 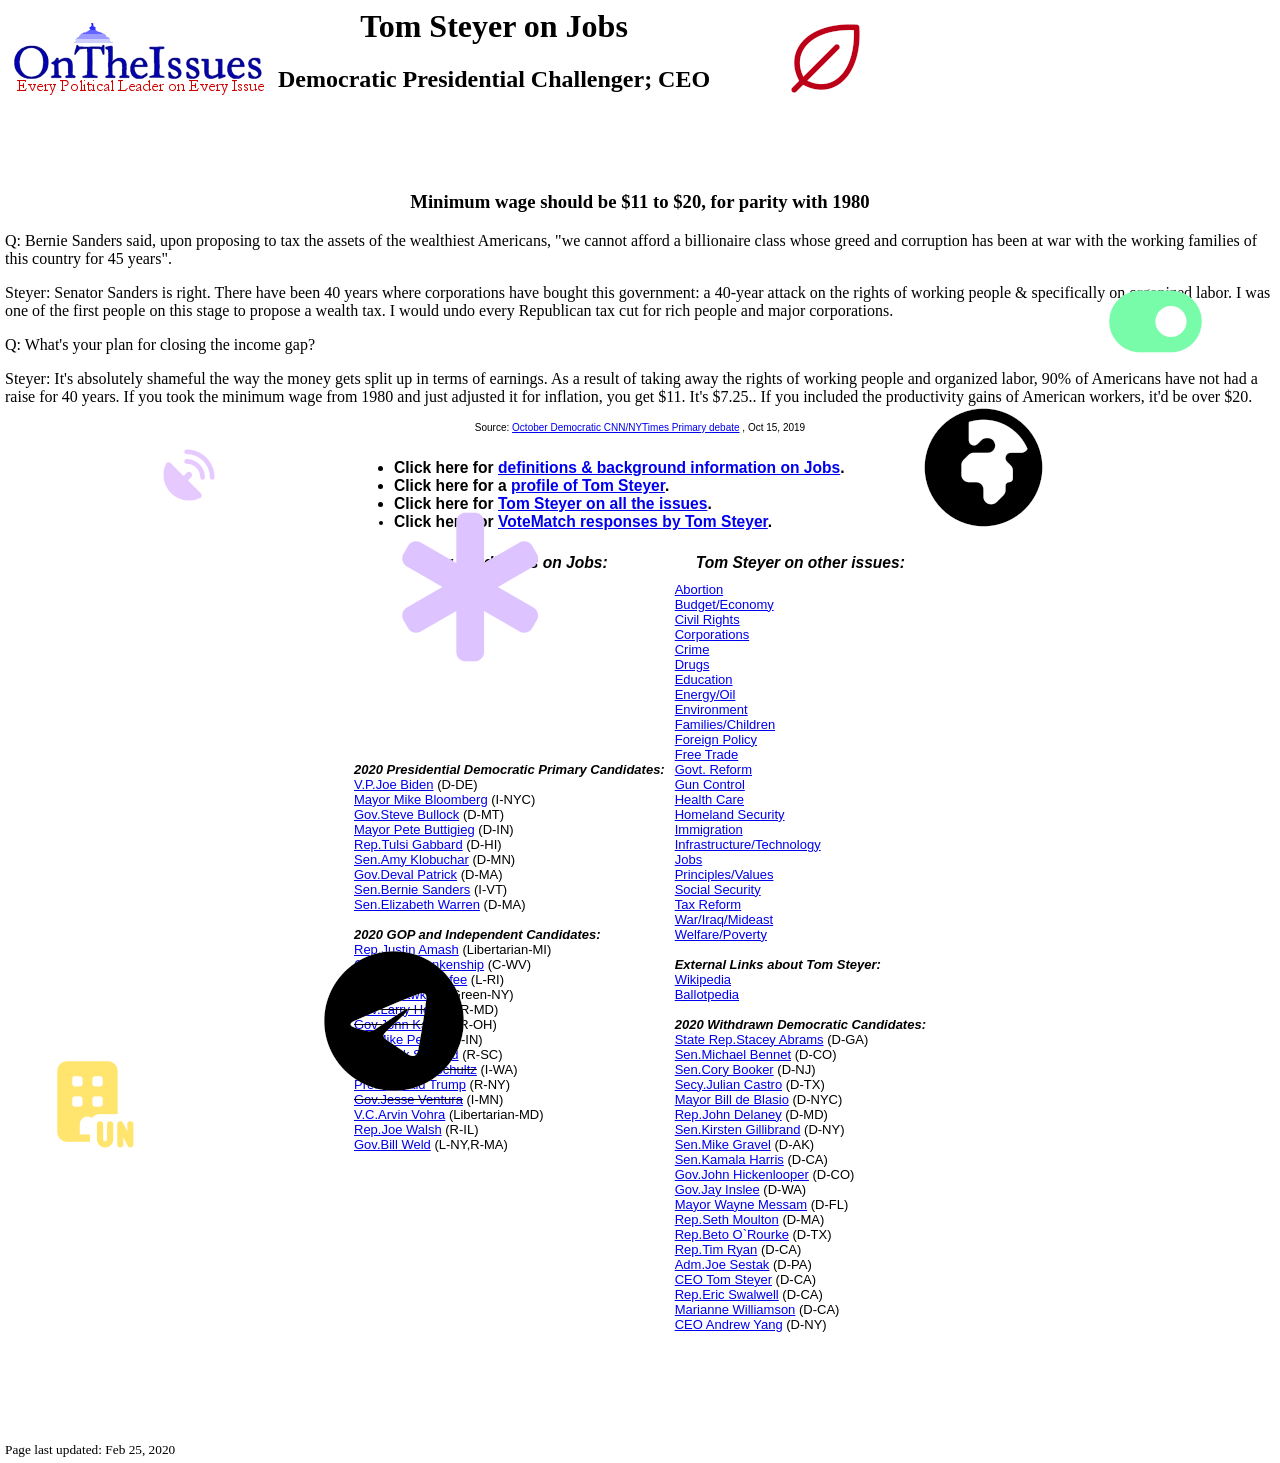 I want to click on open Telegram messaging app, so click(x=394, y=1021).